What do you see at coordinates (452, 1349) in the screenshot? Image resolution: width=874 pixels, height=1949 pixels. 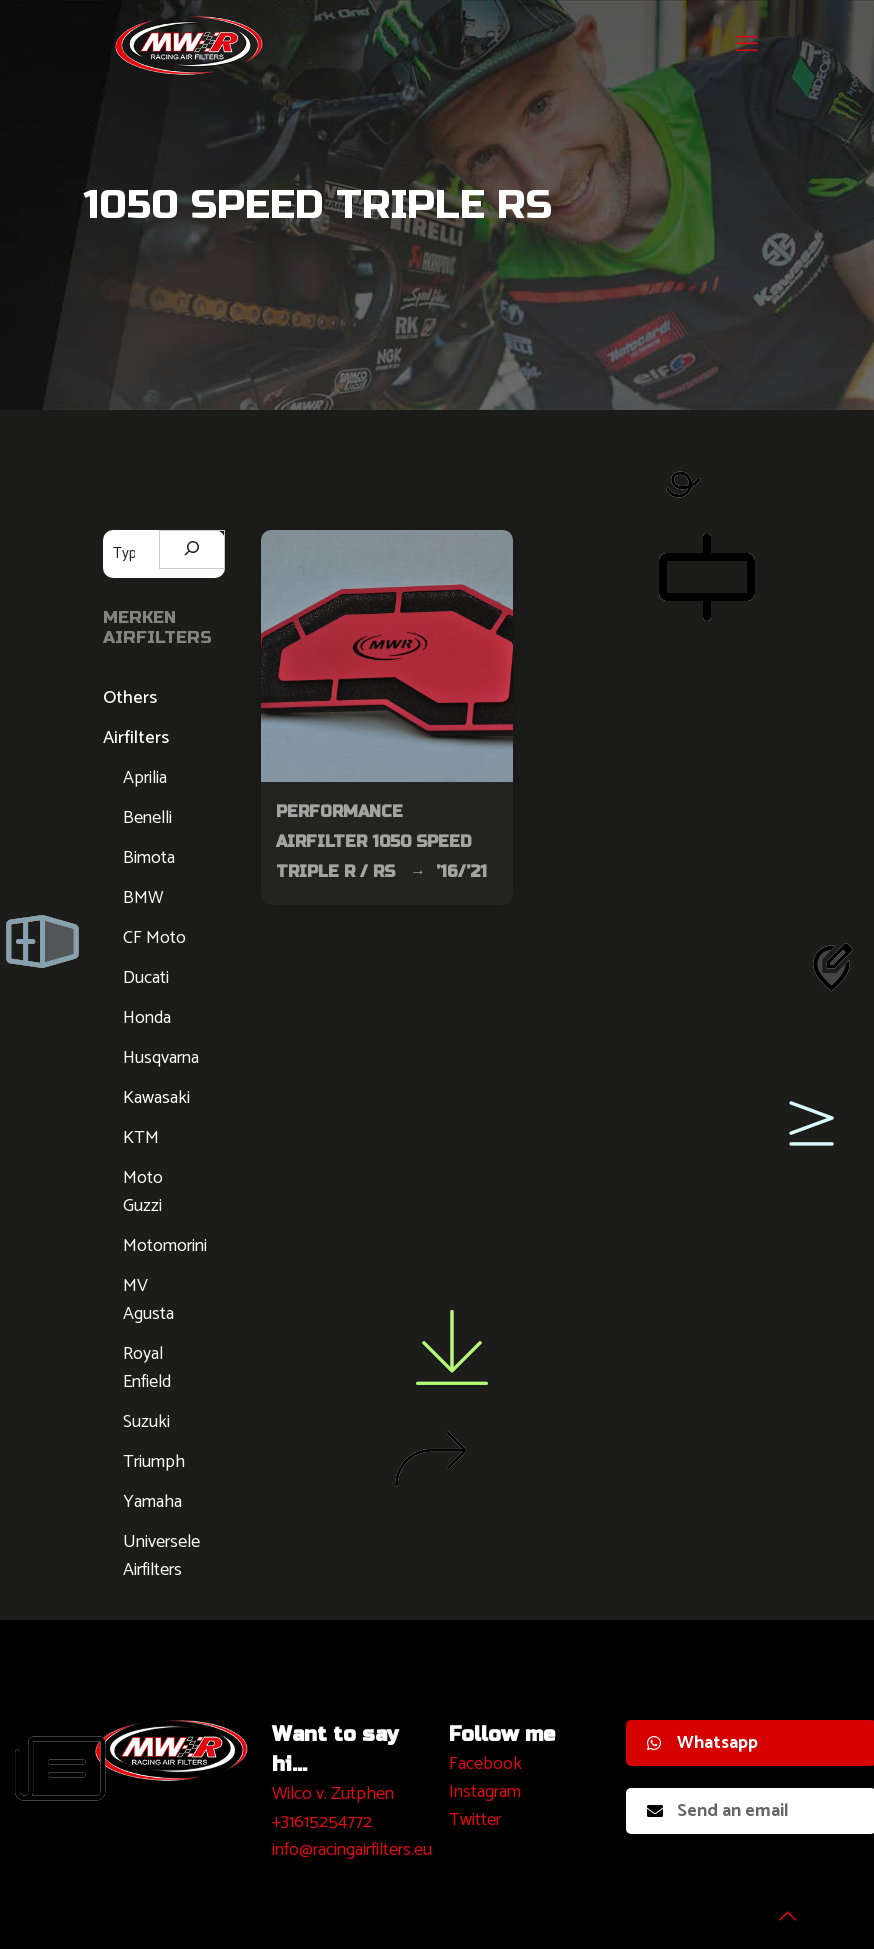 I see `download a file or document` at bounding box center [452, 1349].